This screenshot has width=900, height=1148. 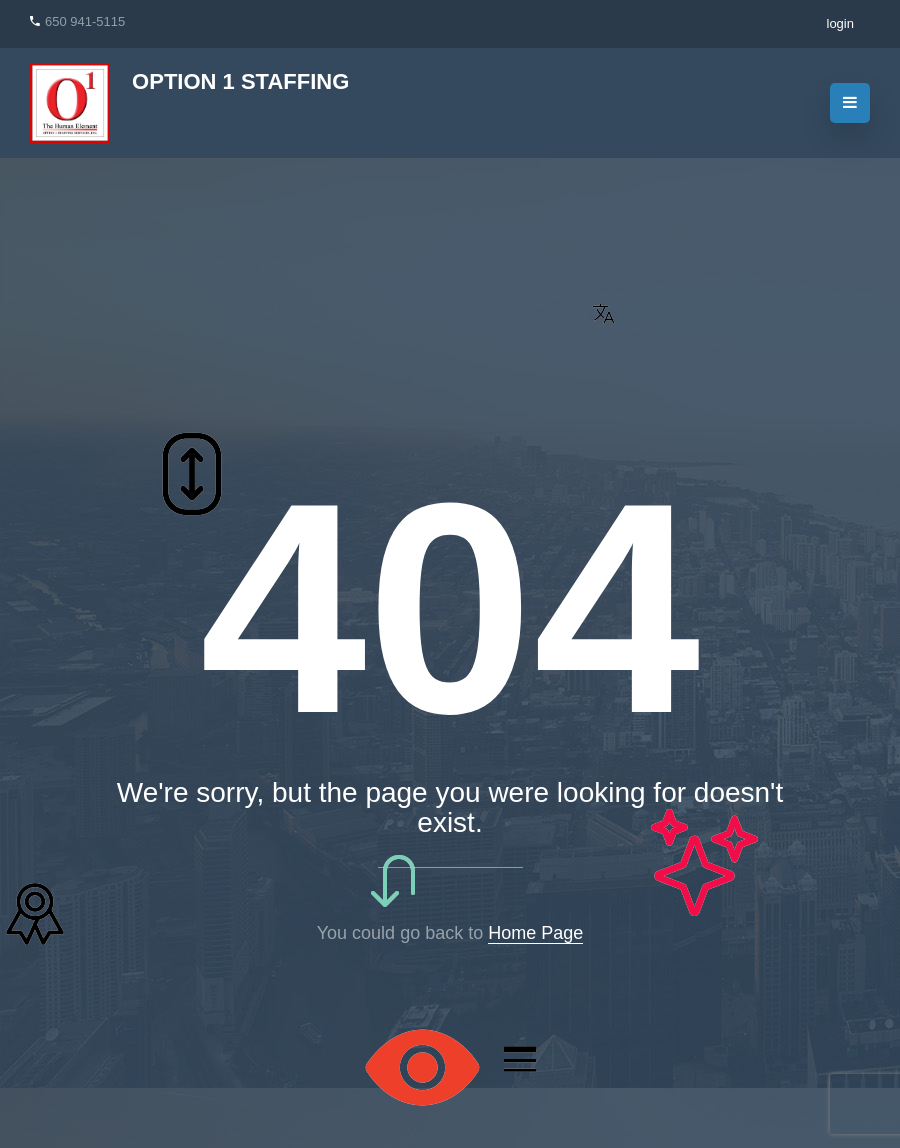 What do you see at coordinates (422, 1067) in the screenshot?
I see `view or preview content` at bounding box center [422, 1067].